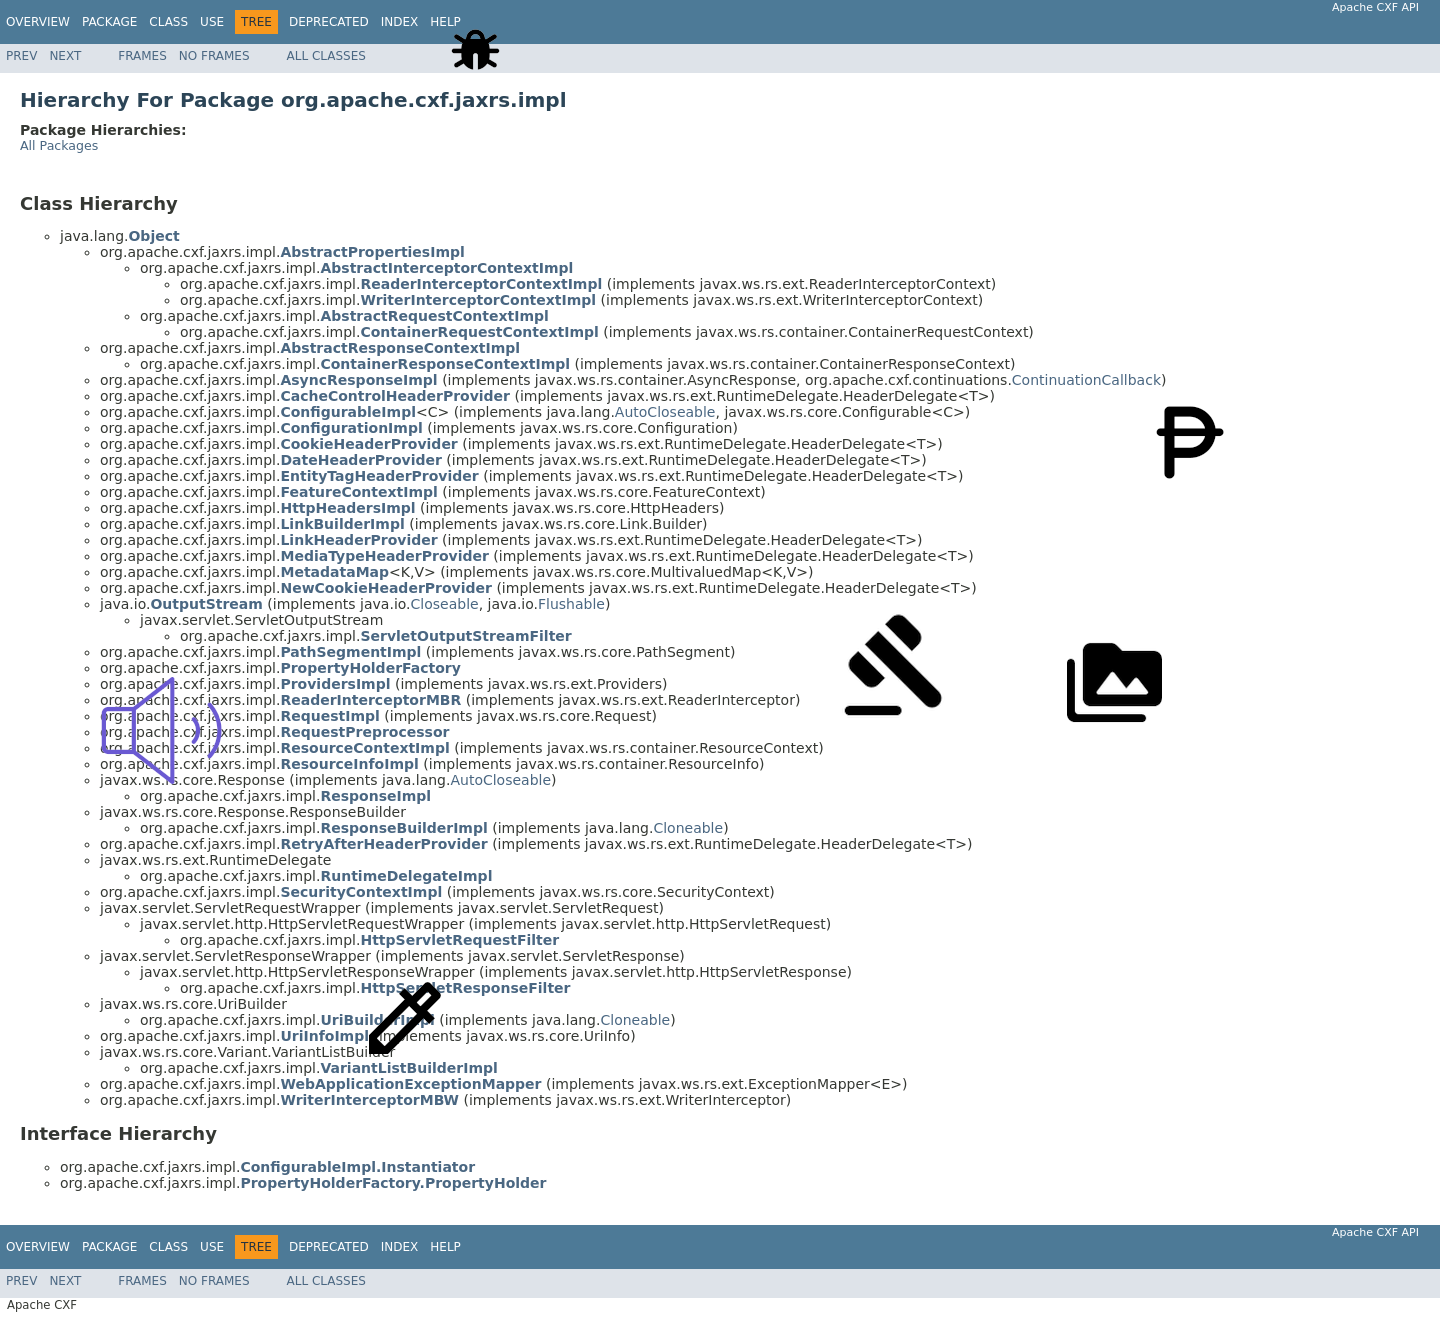  What do you see at coordinates (159, 730) in the screenshot?
I see `increase or adjust volume level` at bounding box center [159, 730].